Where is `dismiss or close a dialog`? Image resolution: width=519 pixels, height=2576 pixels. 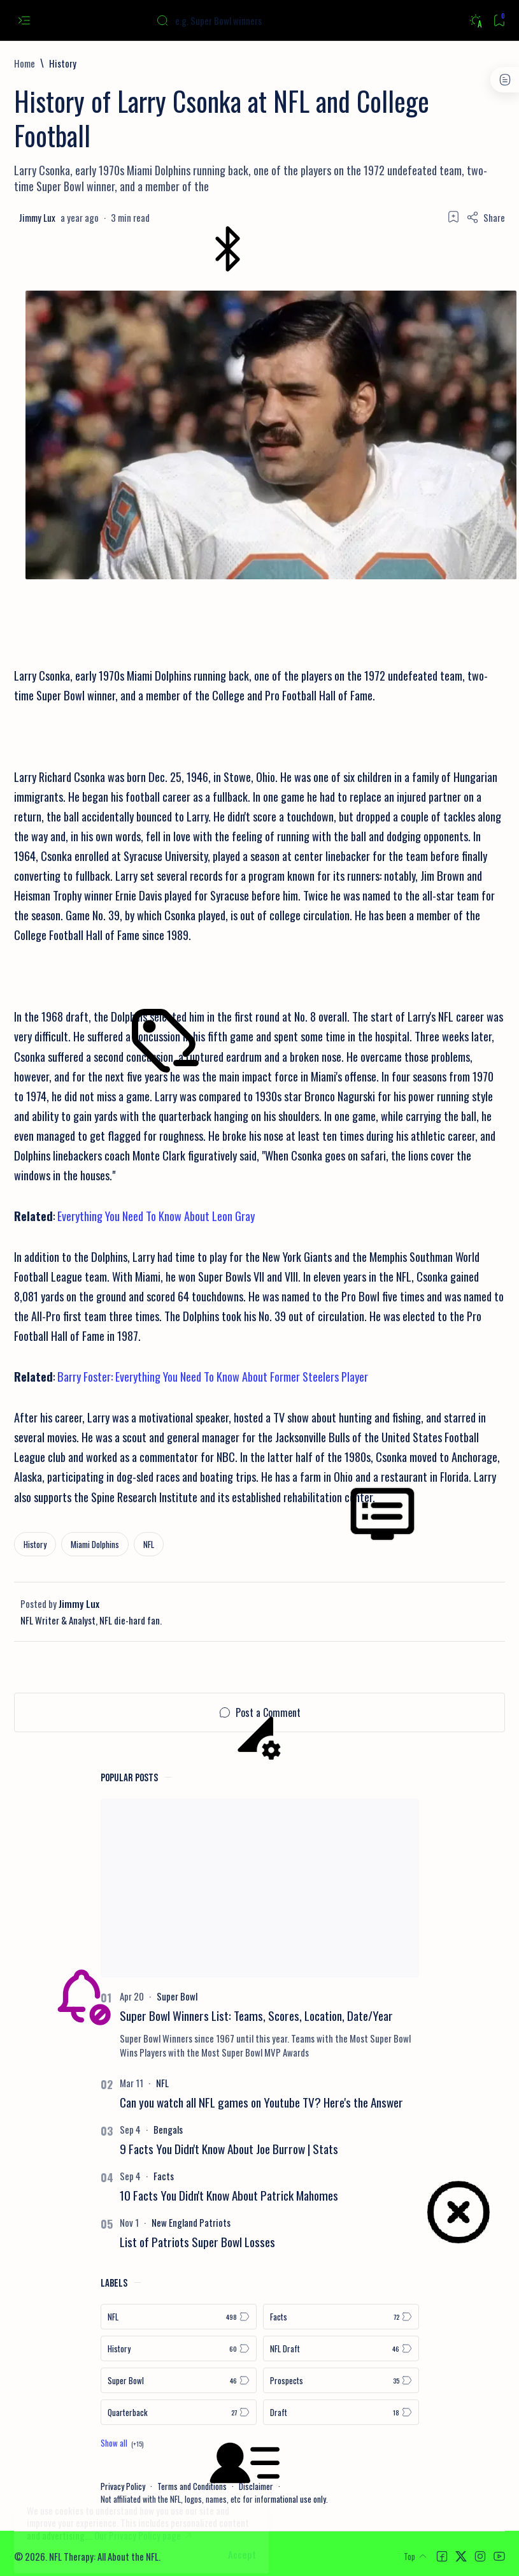
dismiss or close a dialog is located at coordinates (459, 2212).